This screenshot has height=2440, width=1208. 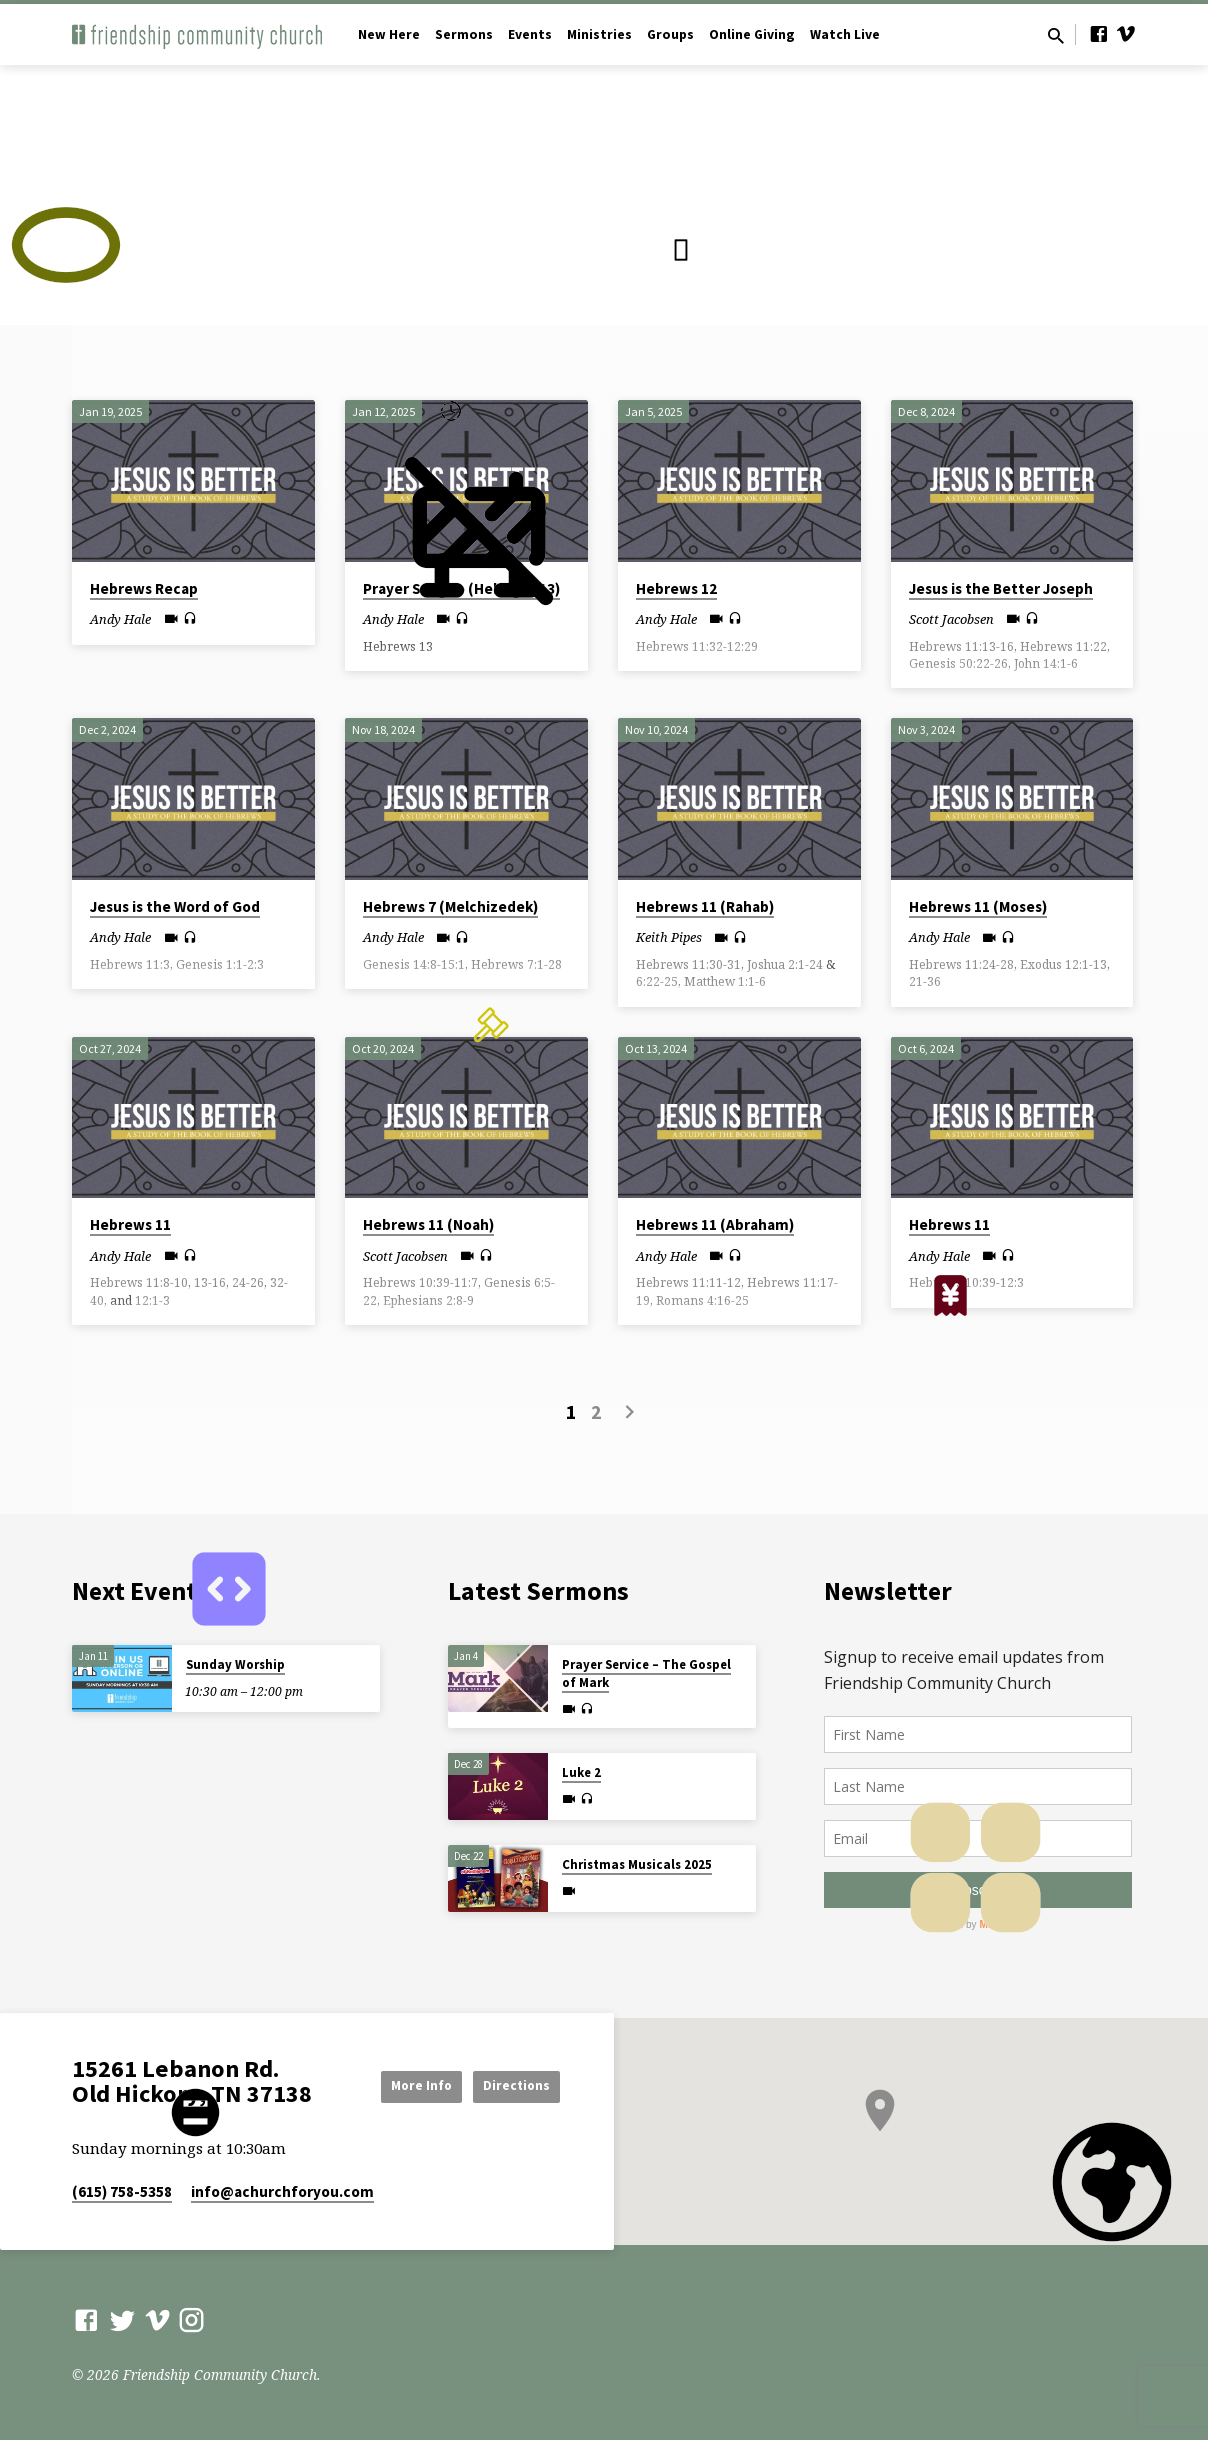 What do you see at coordinates (490, 1026) in the screenshot?
I see `access legal or terms of service information` at bounding box center [490, 1026].